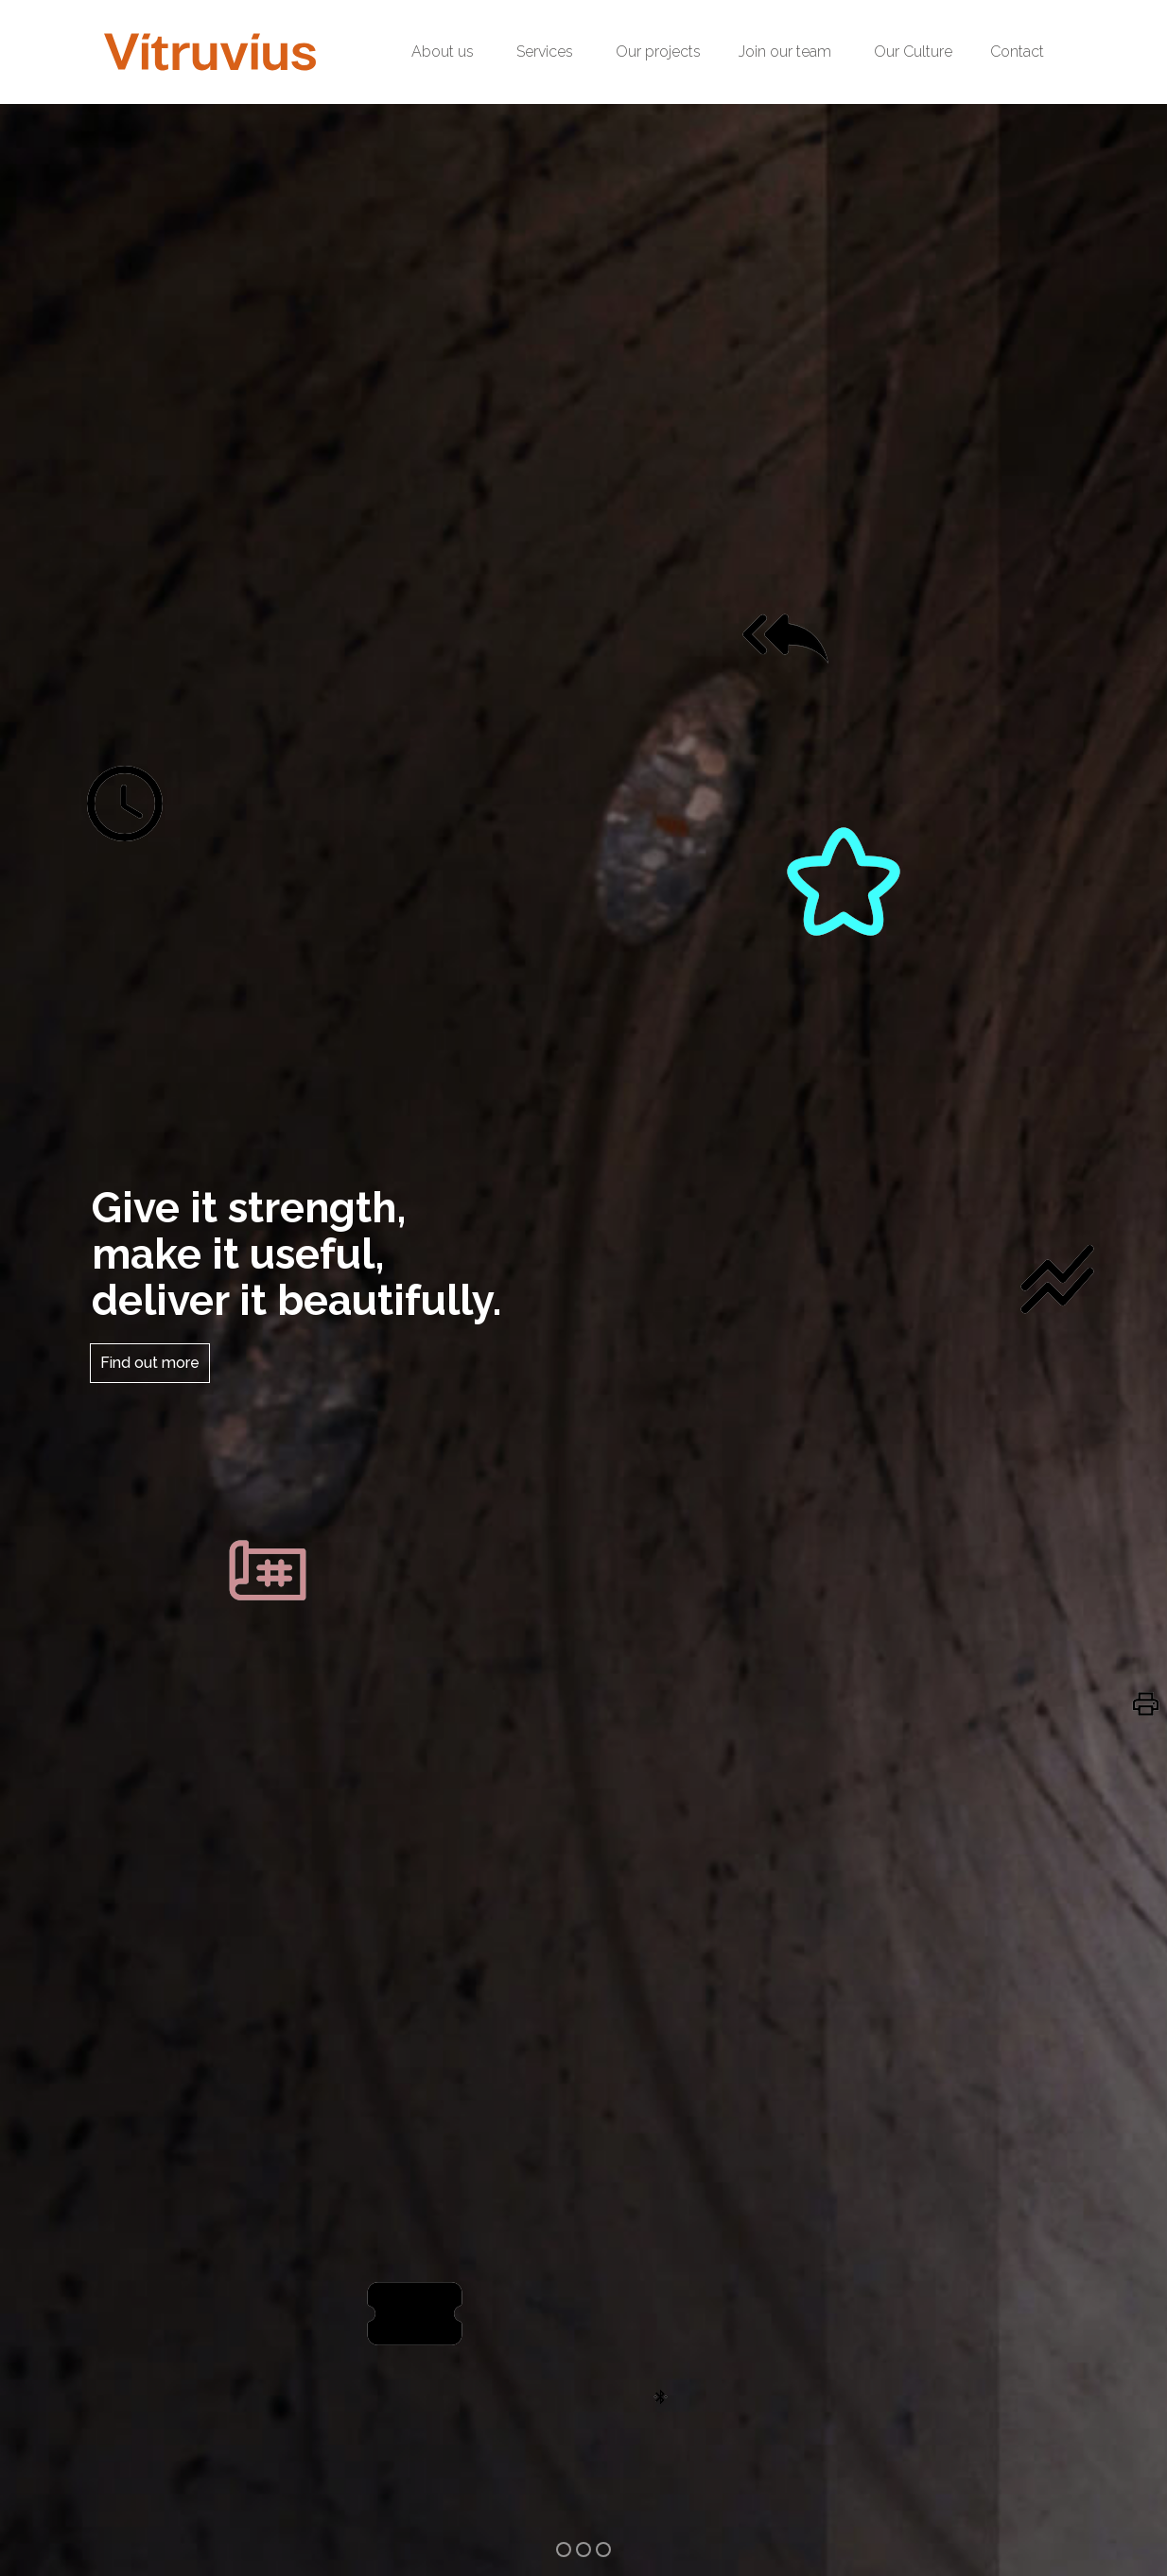 Image resolution: width=1167 pixels, height=2576 pixels. I want to click on print this document, so click(1145, 1703).